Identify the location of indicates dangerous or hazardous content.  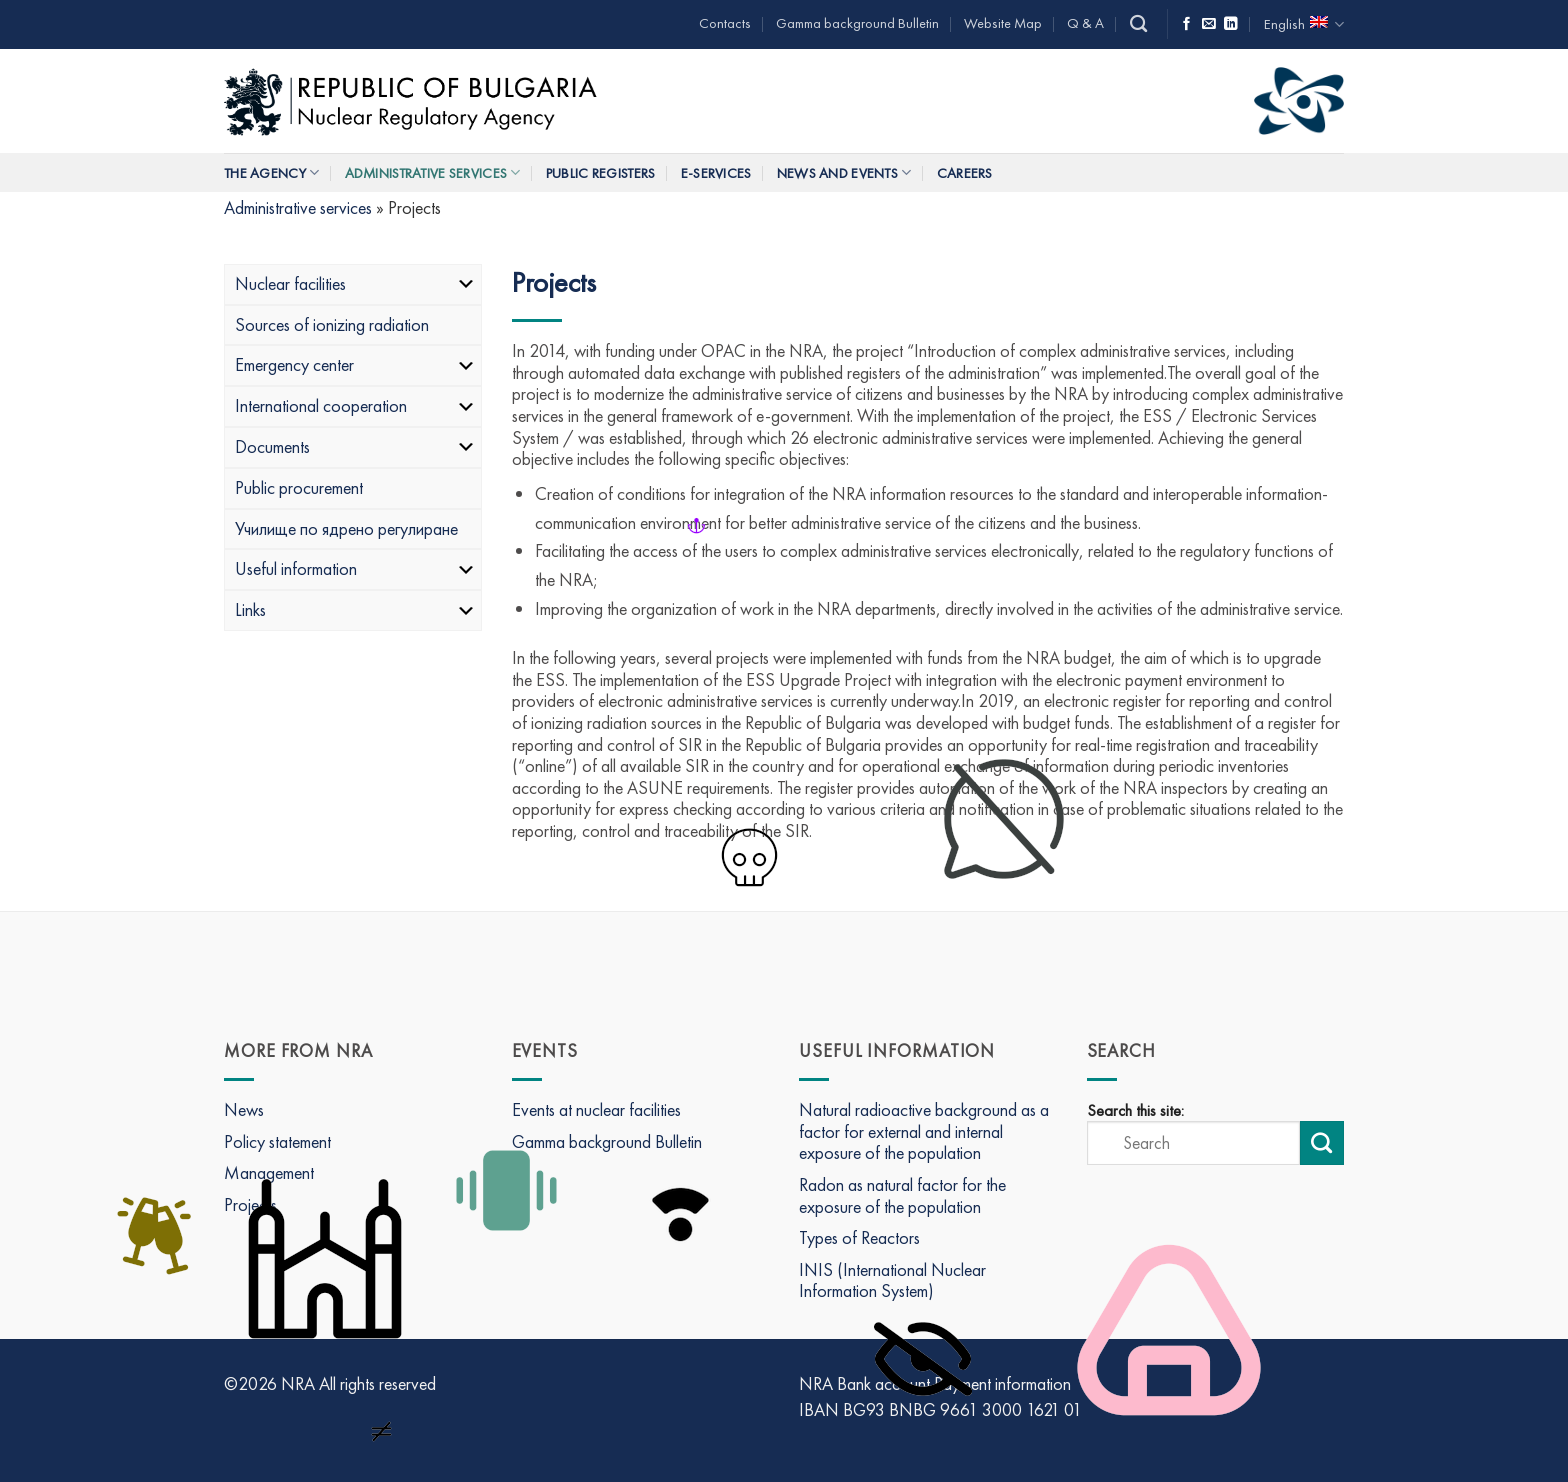
(749, 858).